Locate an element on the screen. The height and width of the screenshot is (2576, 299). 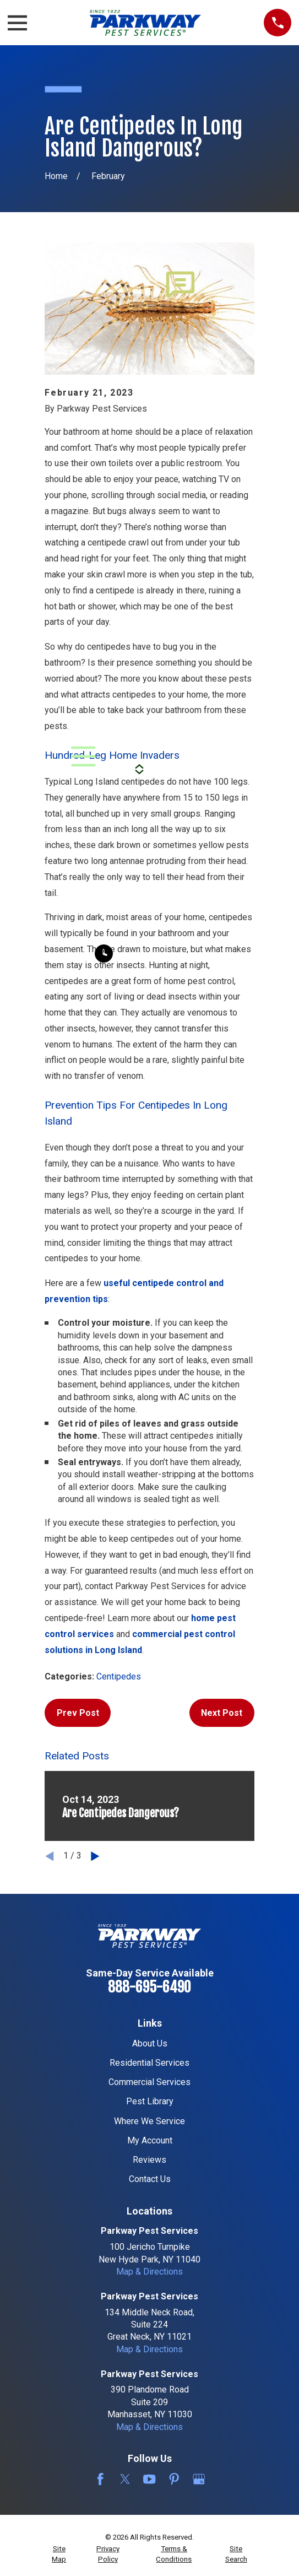
expand or collapse a section is located at coordinates (139, 769).